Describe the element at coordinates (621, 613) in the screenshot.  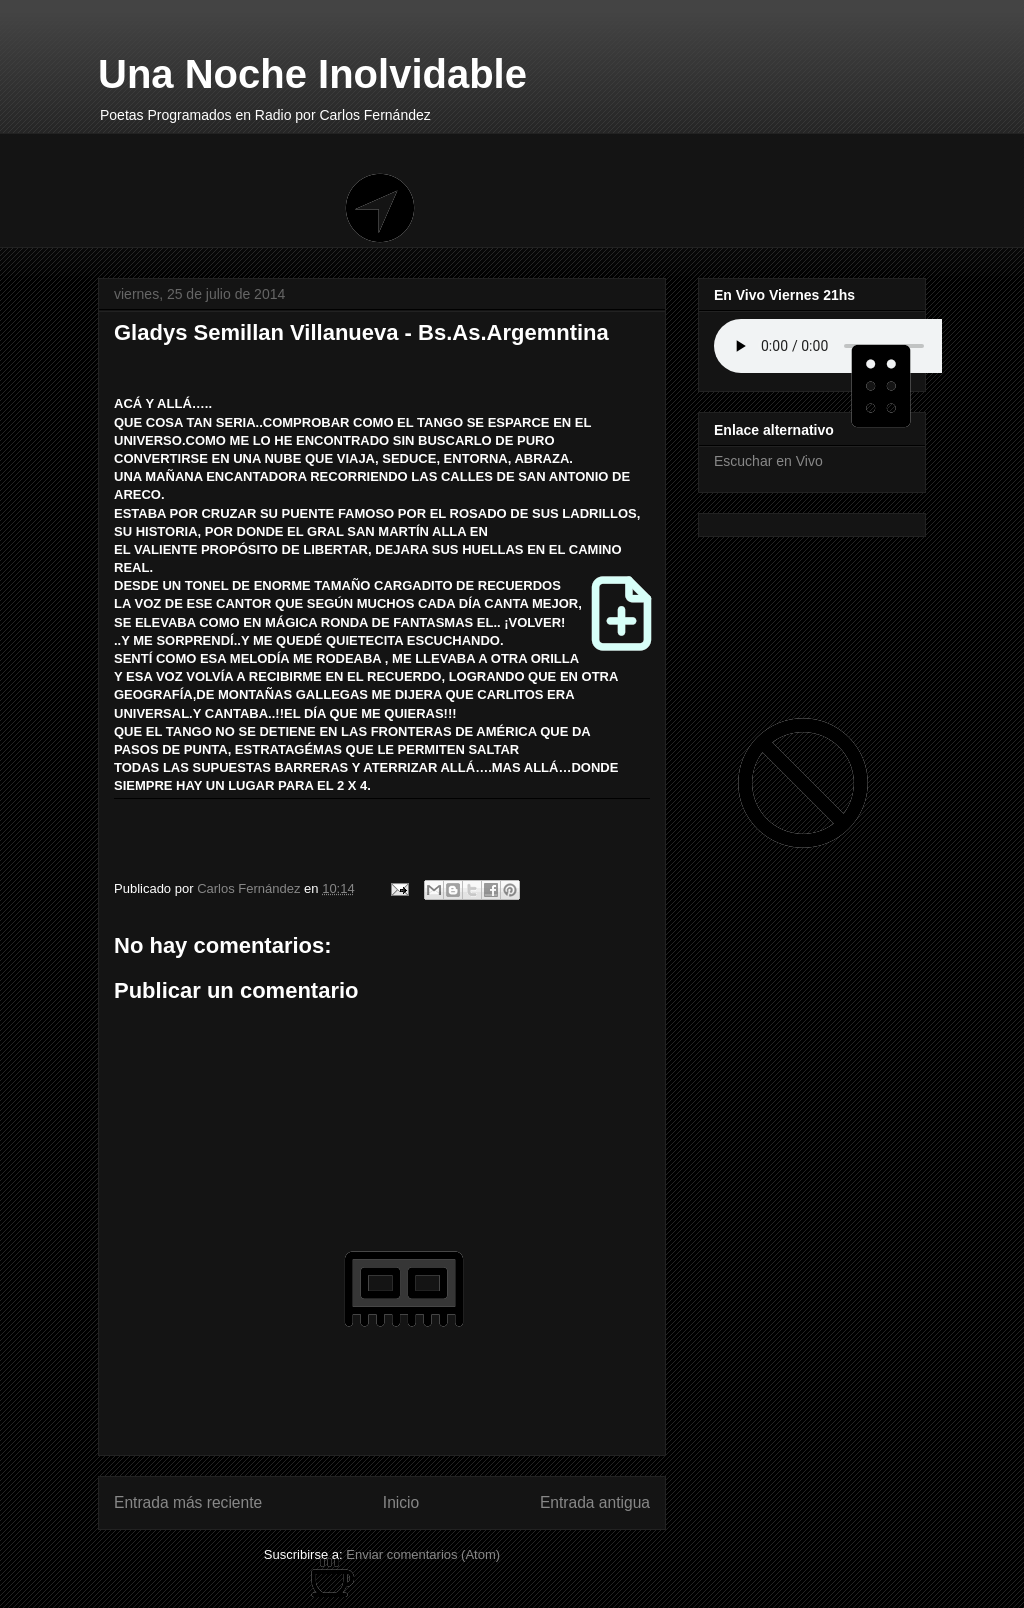
I see `create a new file` at that location.